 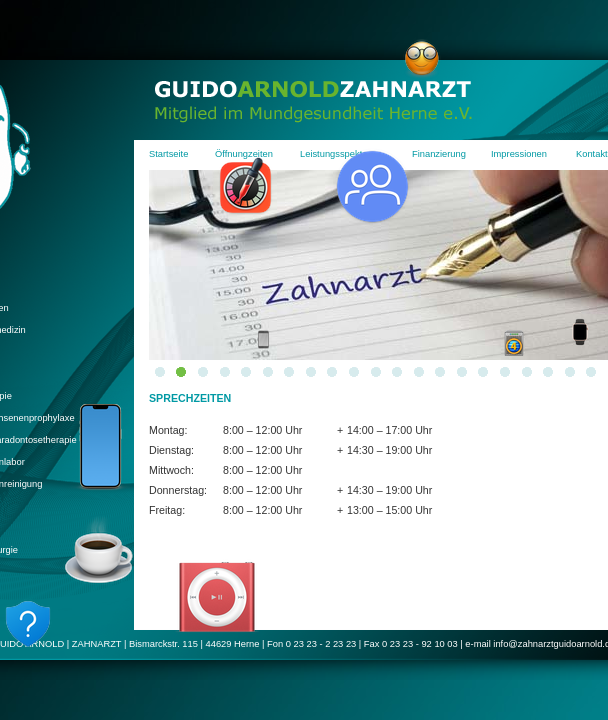 What do you see at coordinates (580, 332) in the screenshot?
I see `apple watch se device icon` at bounding box center [580, 332].